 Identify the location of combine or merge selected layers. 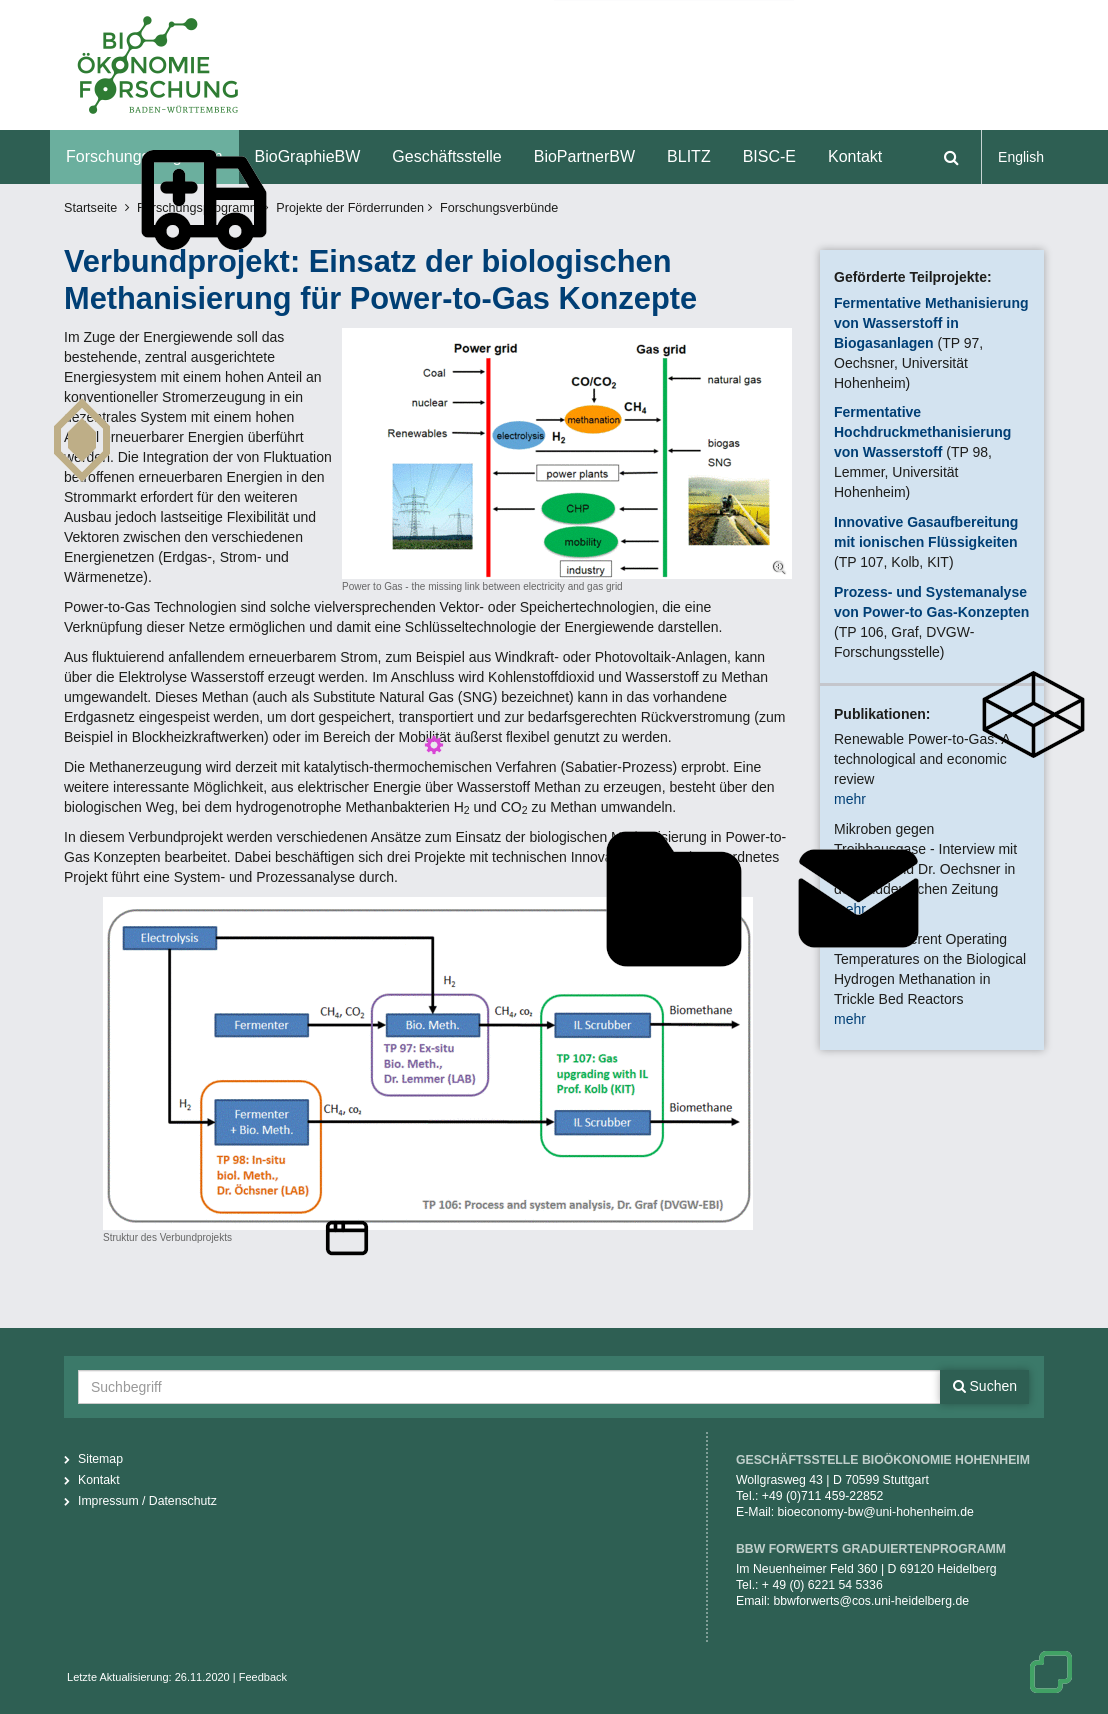
(1051, 1672).